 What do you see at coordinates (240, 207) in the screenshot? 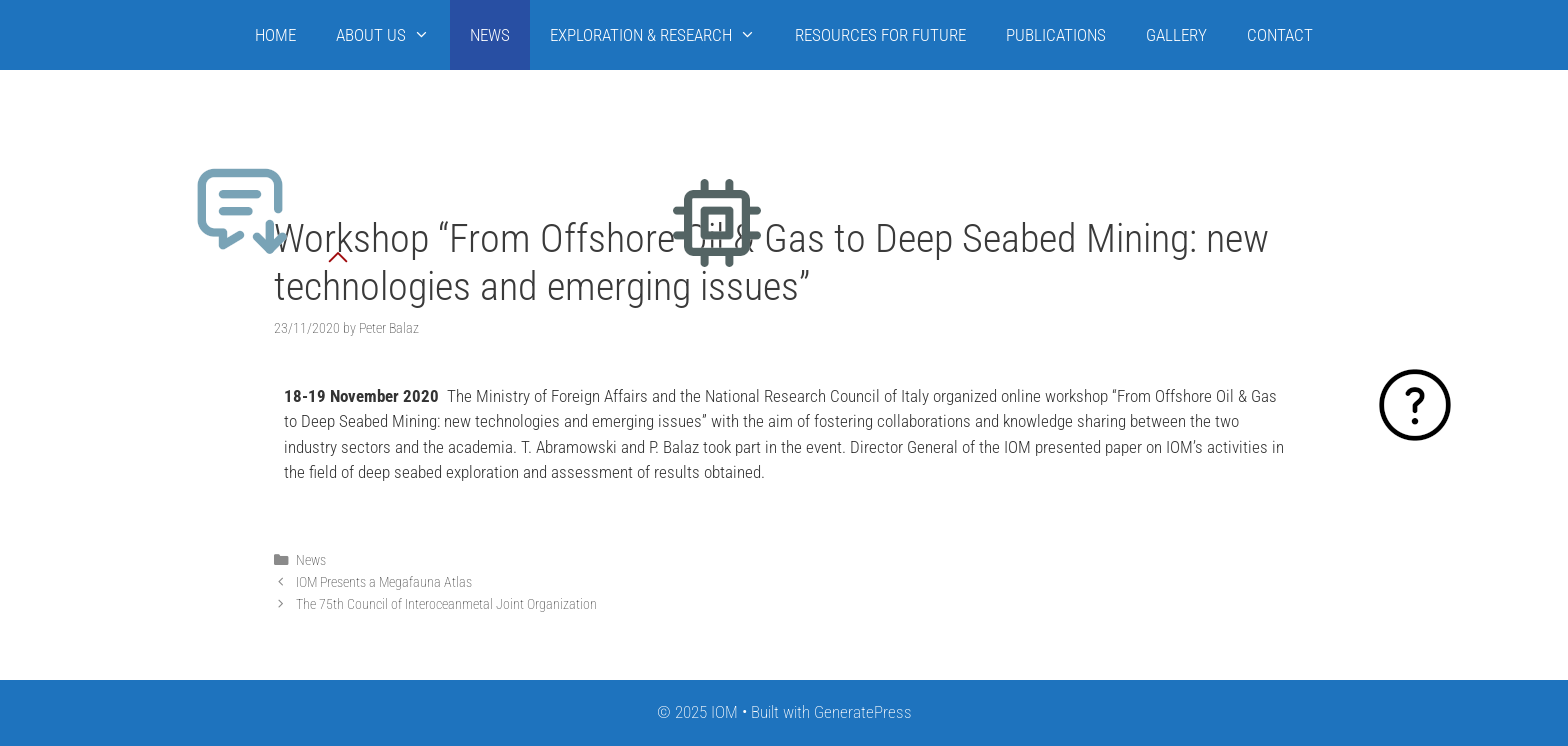
I see `download message or conversation` at bounding box center [240, 207].